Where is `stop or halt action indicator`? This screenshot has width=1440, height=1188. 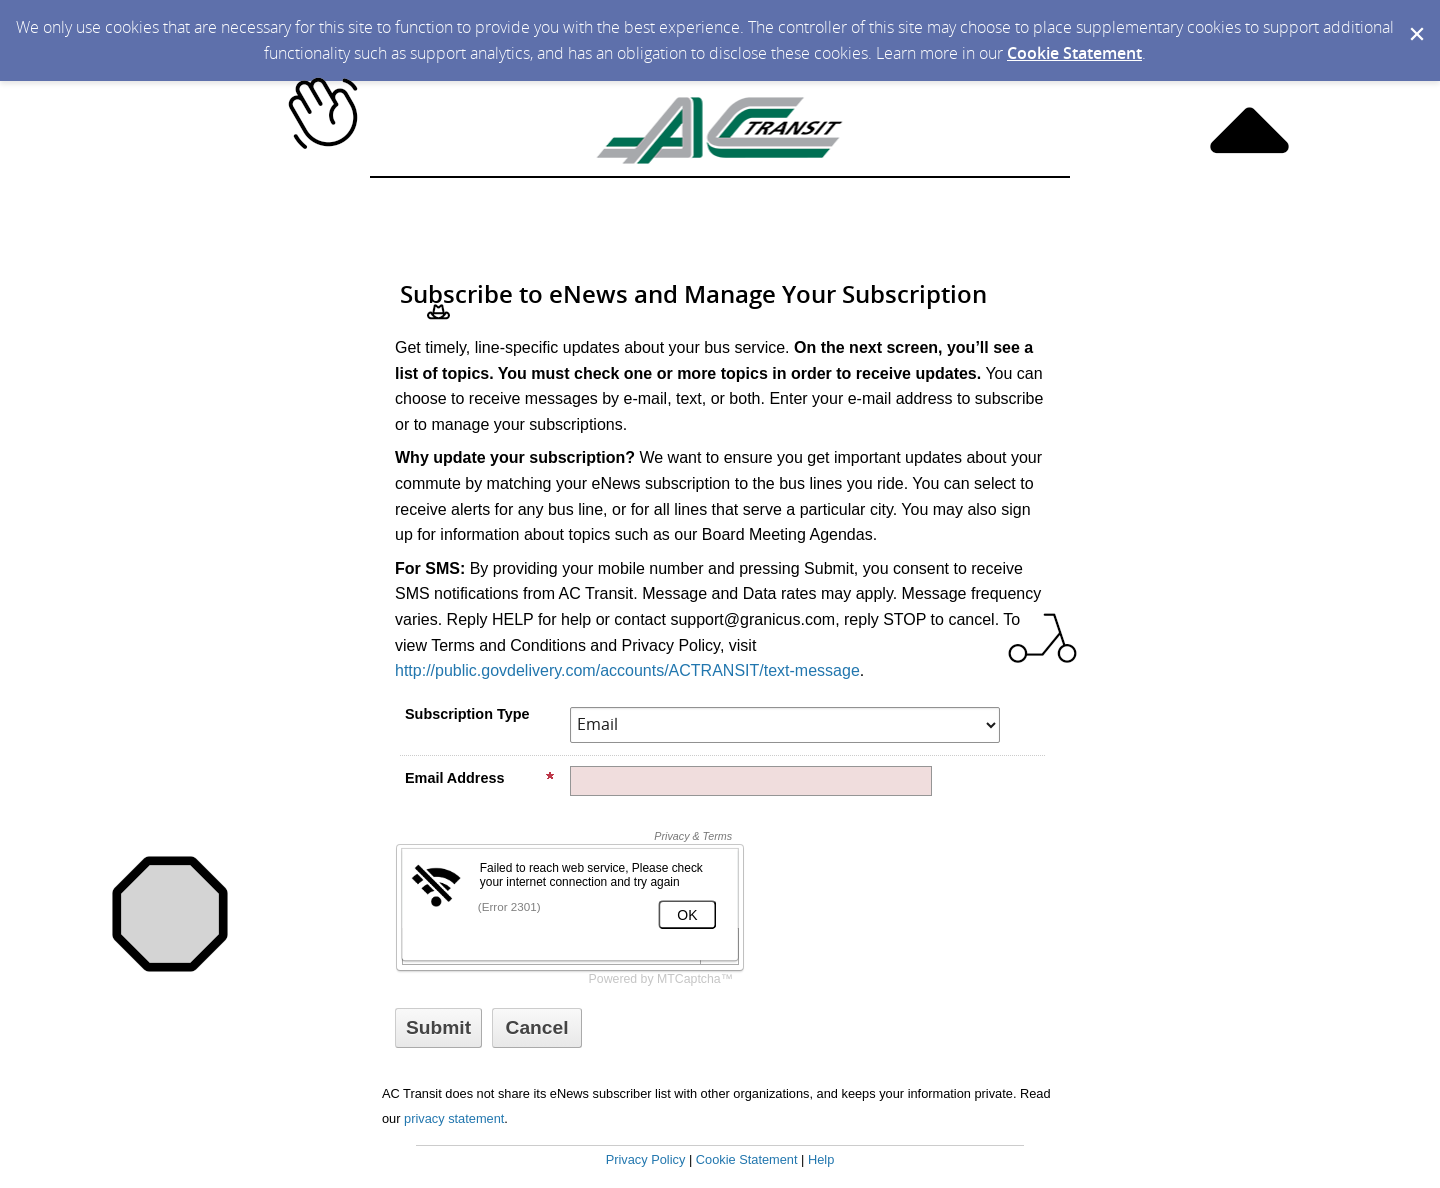
stop or halt action indicator is located at coordinates (170, 914).